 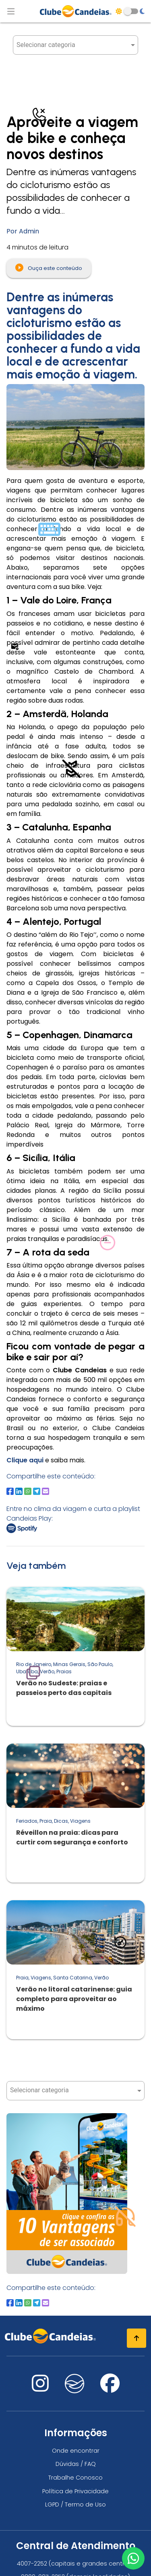 What do you see at coordinates (108, 1243) in the screenshot?
I see `remove an item from a list` at bounding box center [108, 1243].